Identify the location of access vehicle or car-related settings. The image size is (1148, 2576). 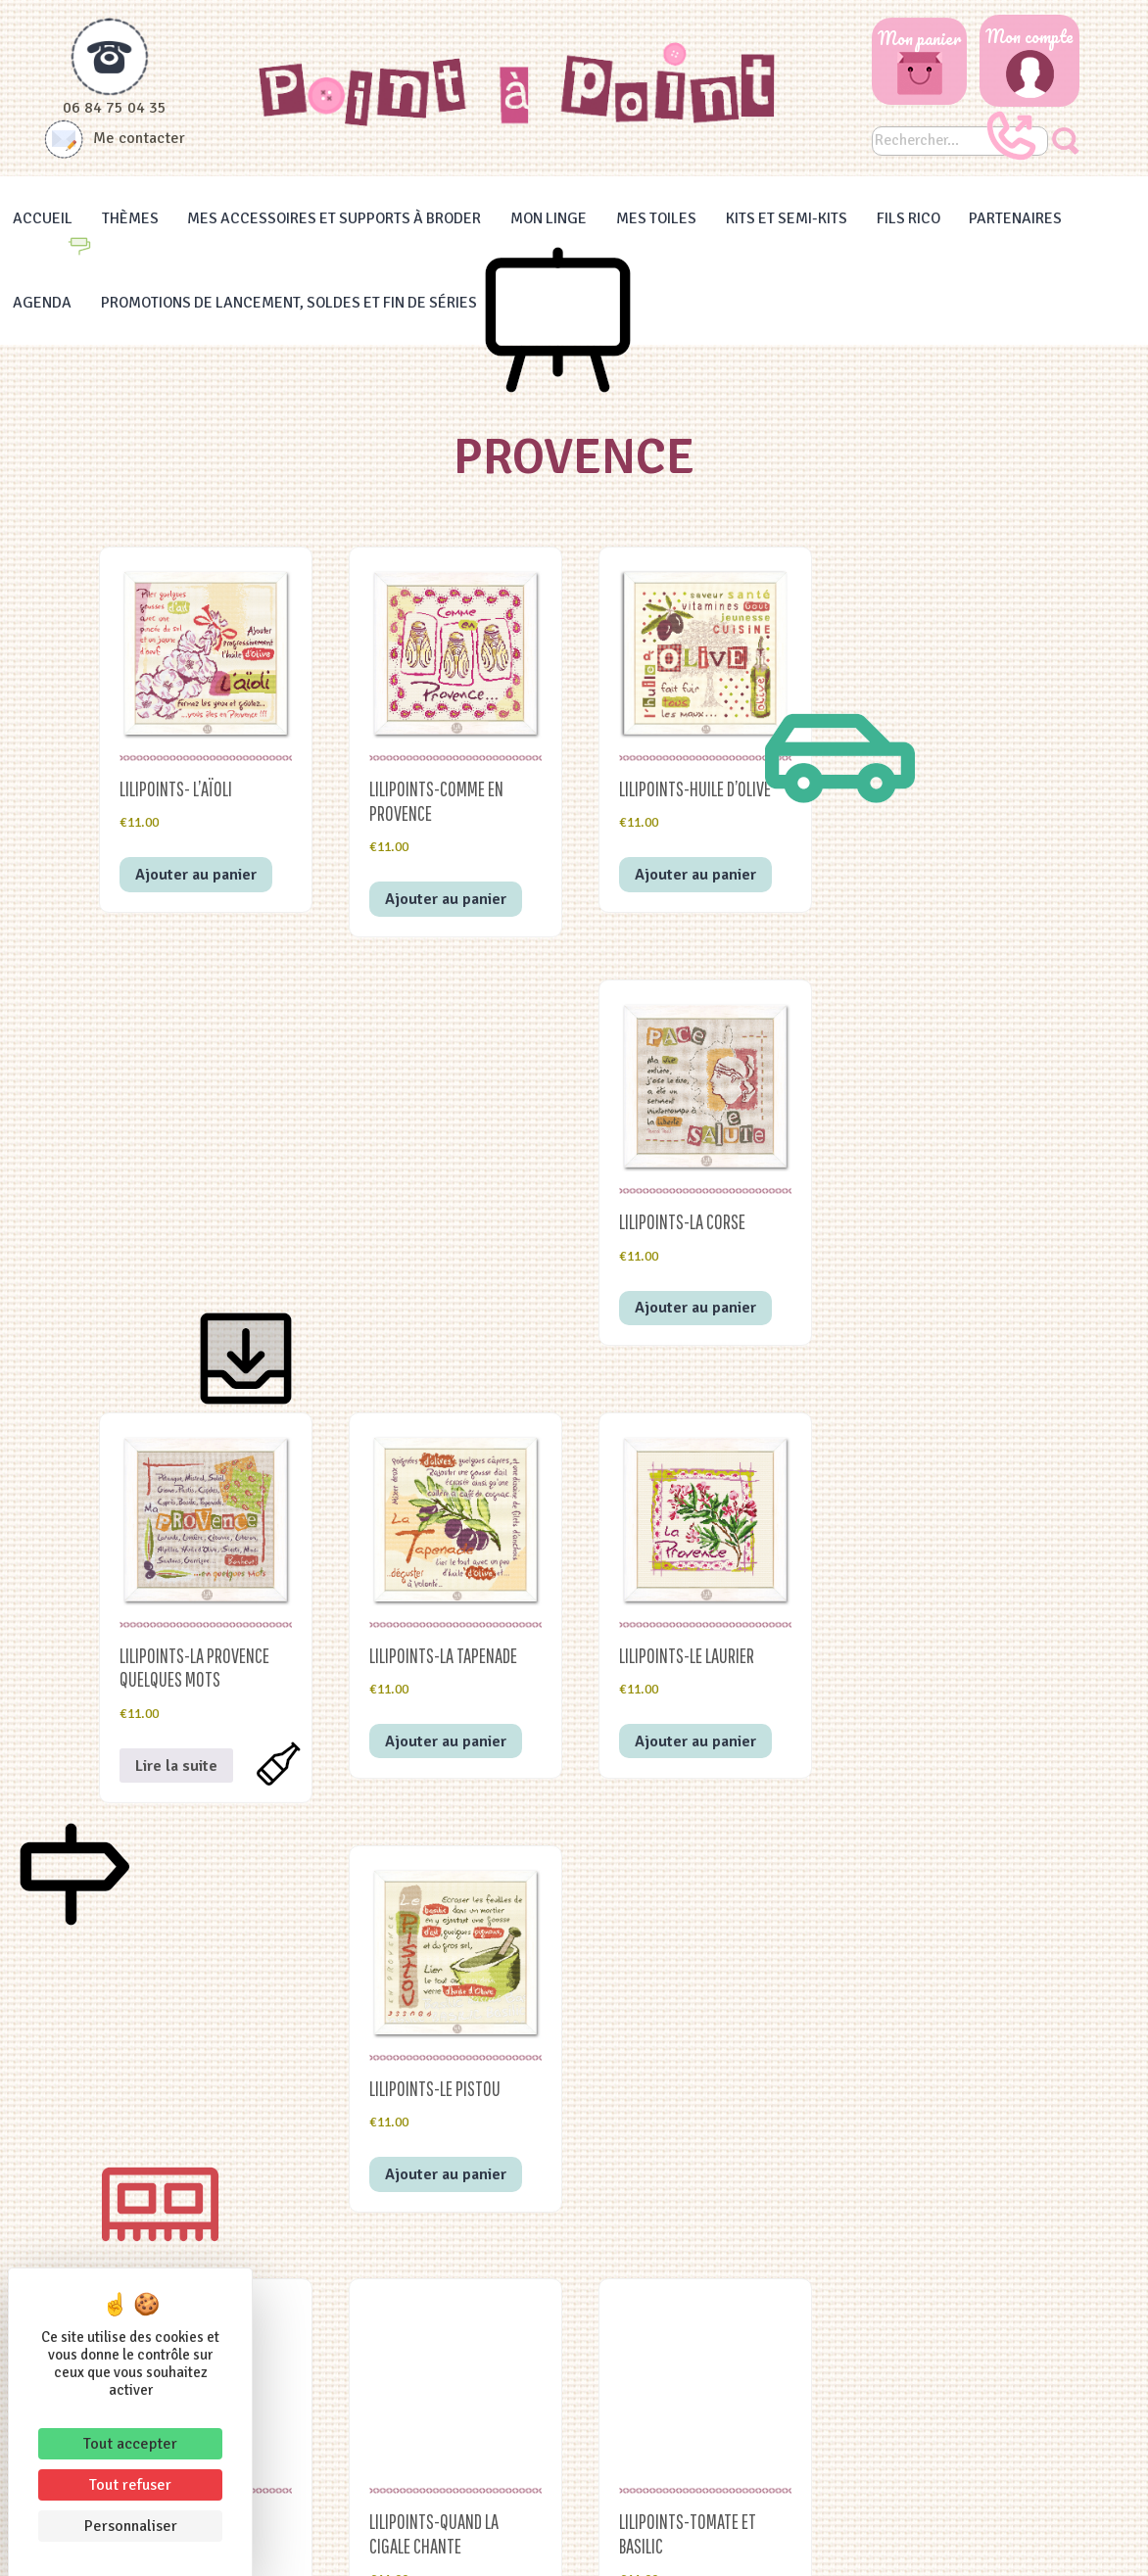
(839, 753).